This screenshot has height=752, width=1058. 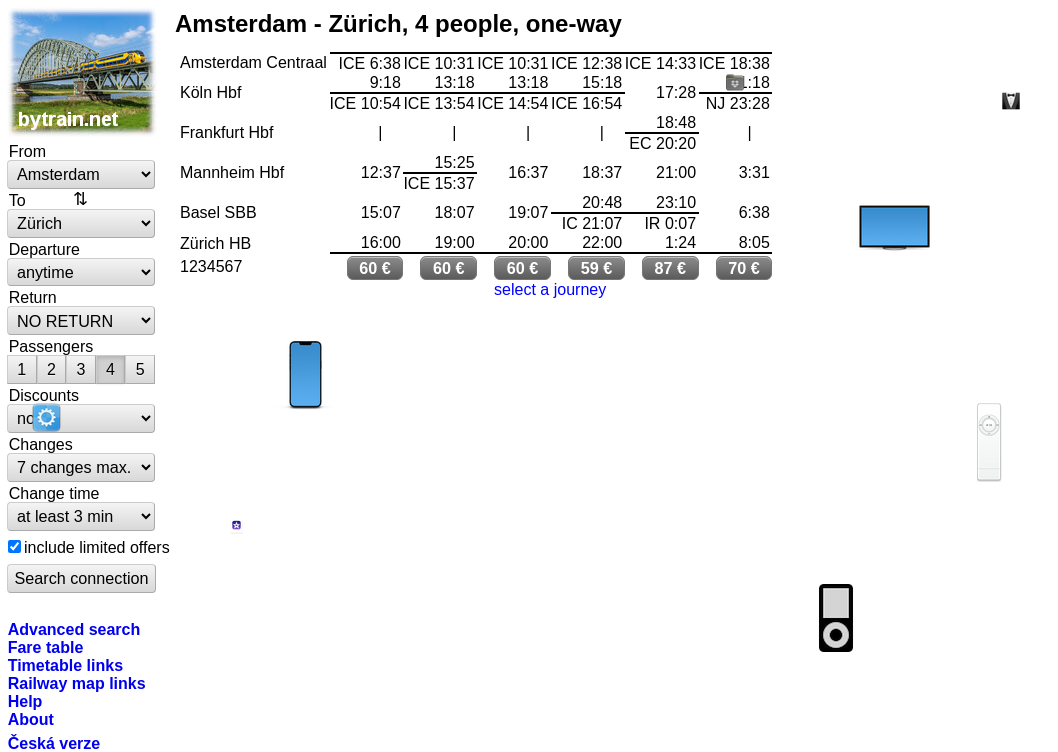 I want to click on external display or monitor connected, so click(x=894, y=226).